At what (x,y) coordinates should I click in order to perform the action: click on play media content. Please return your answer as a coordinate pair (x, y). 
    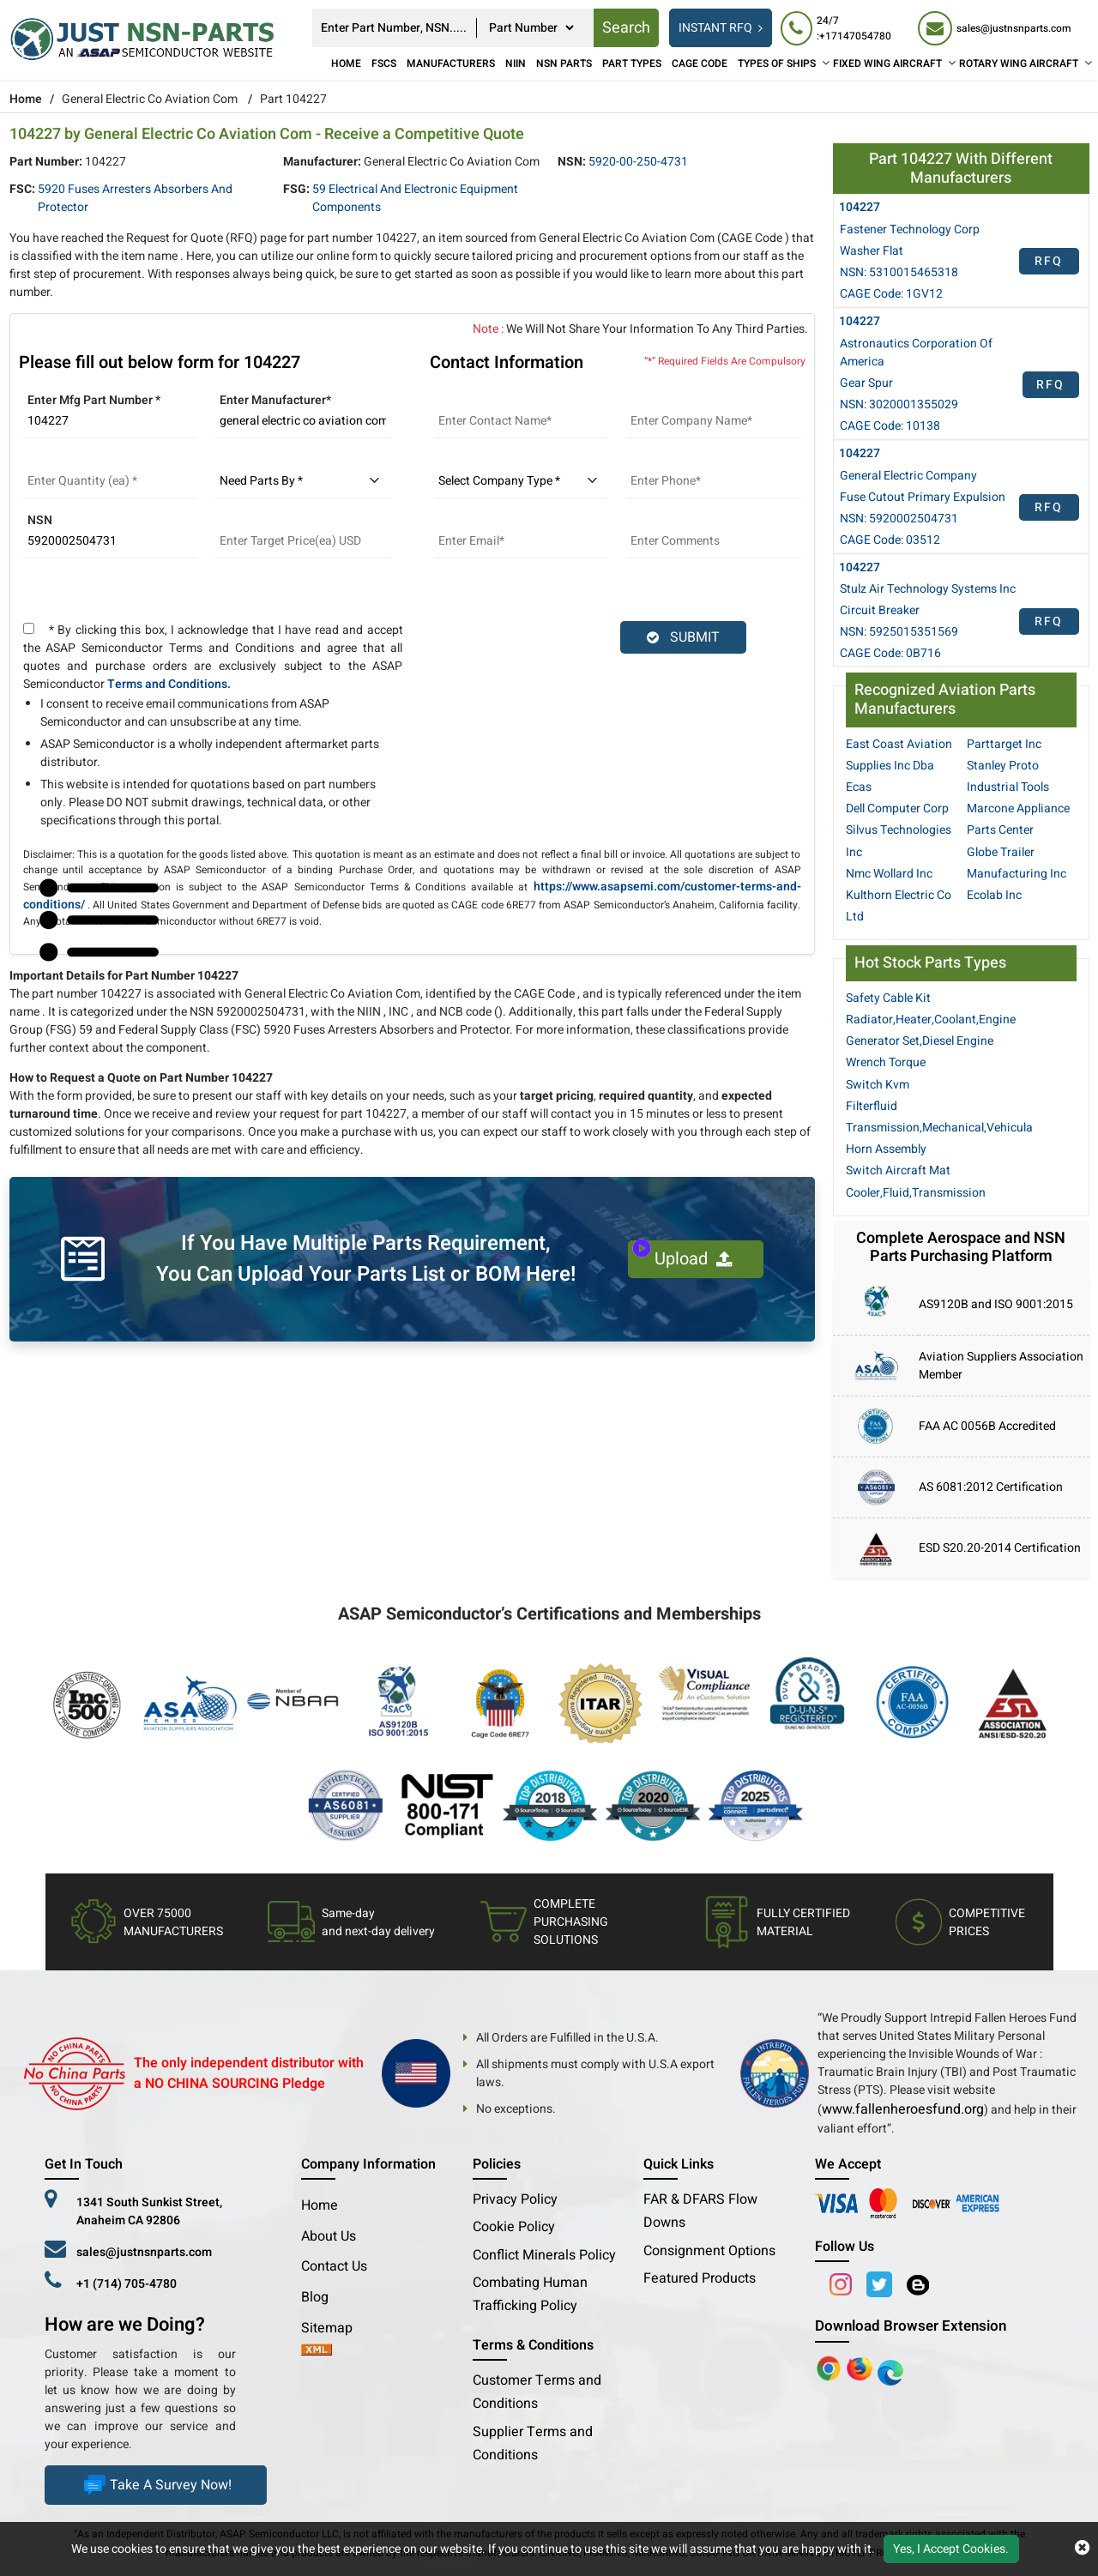
    Looking at the image, I should click on (642, 1248).